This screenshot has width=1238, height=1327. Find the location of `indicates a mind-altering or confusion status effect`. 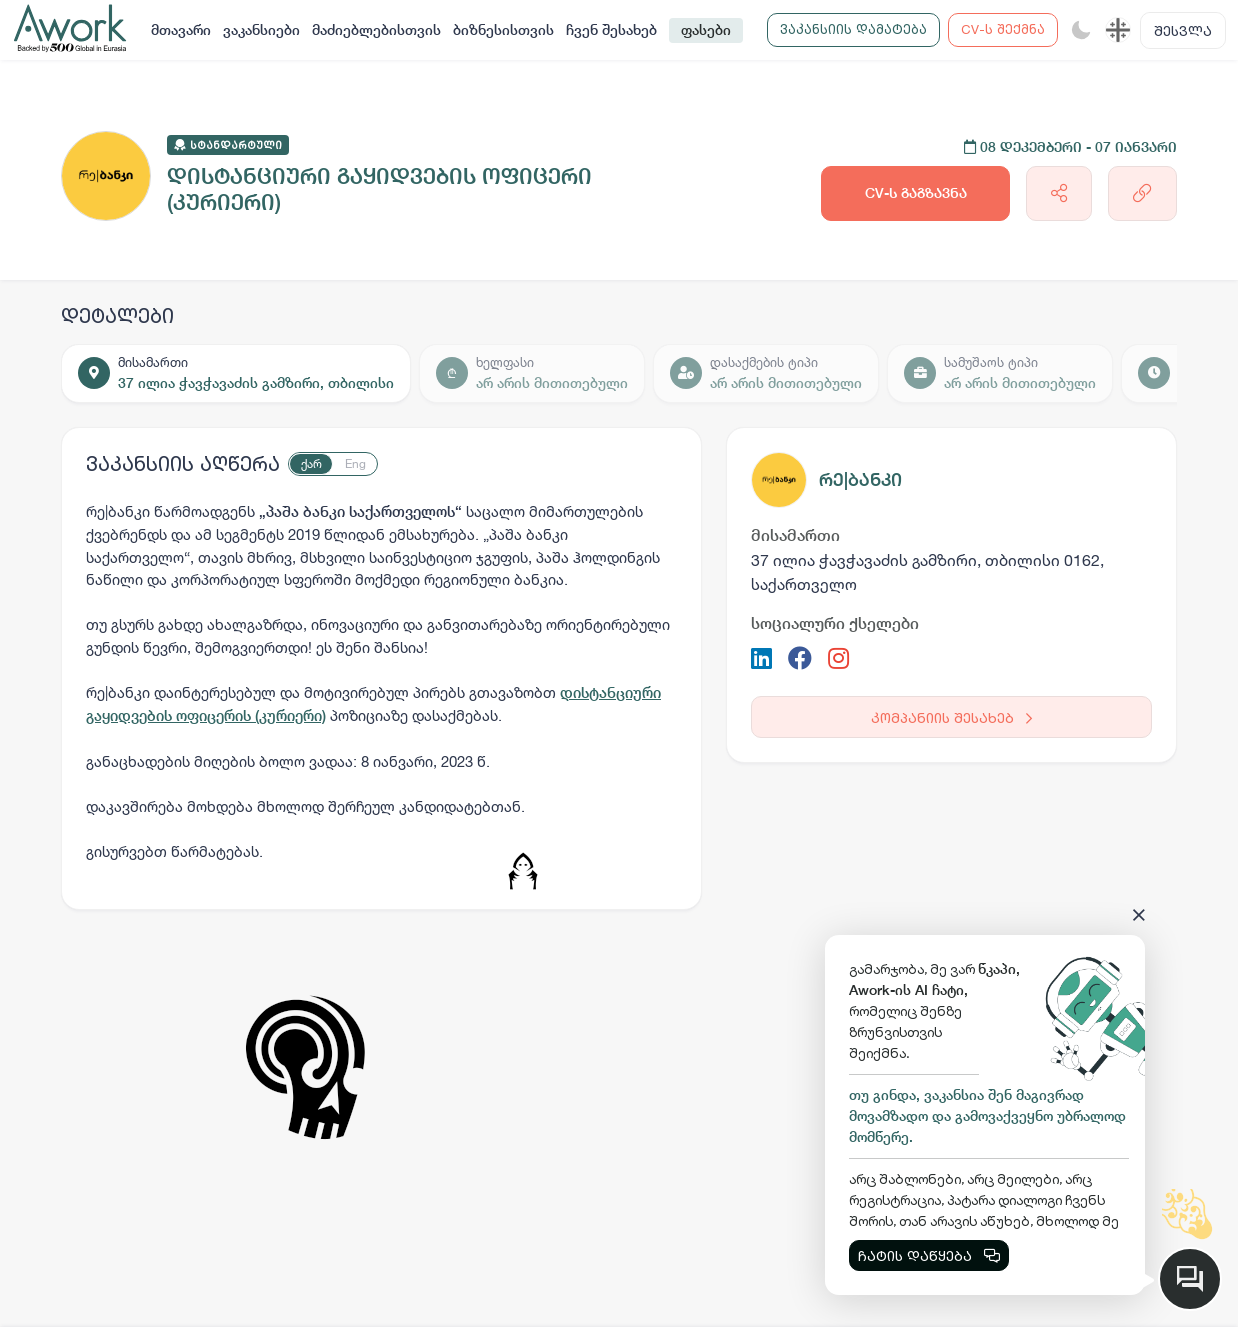

indicates a mind-altering or confusion status effect is located at coordinates (307, 1067).